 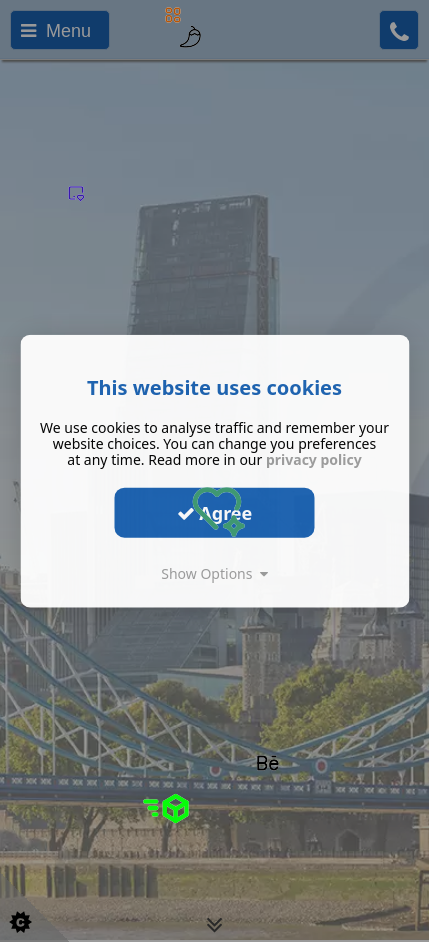 What do you see at coordinates (217, 509) in the screenshot?
I see `add to favorites with AI-powered recommendations` at bounding box center [217, 509].